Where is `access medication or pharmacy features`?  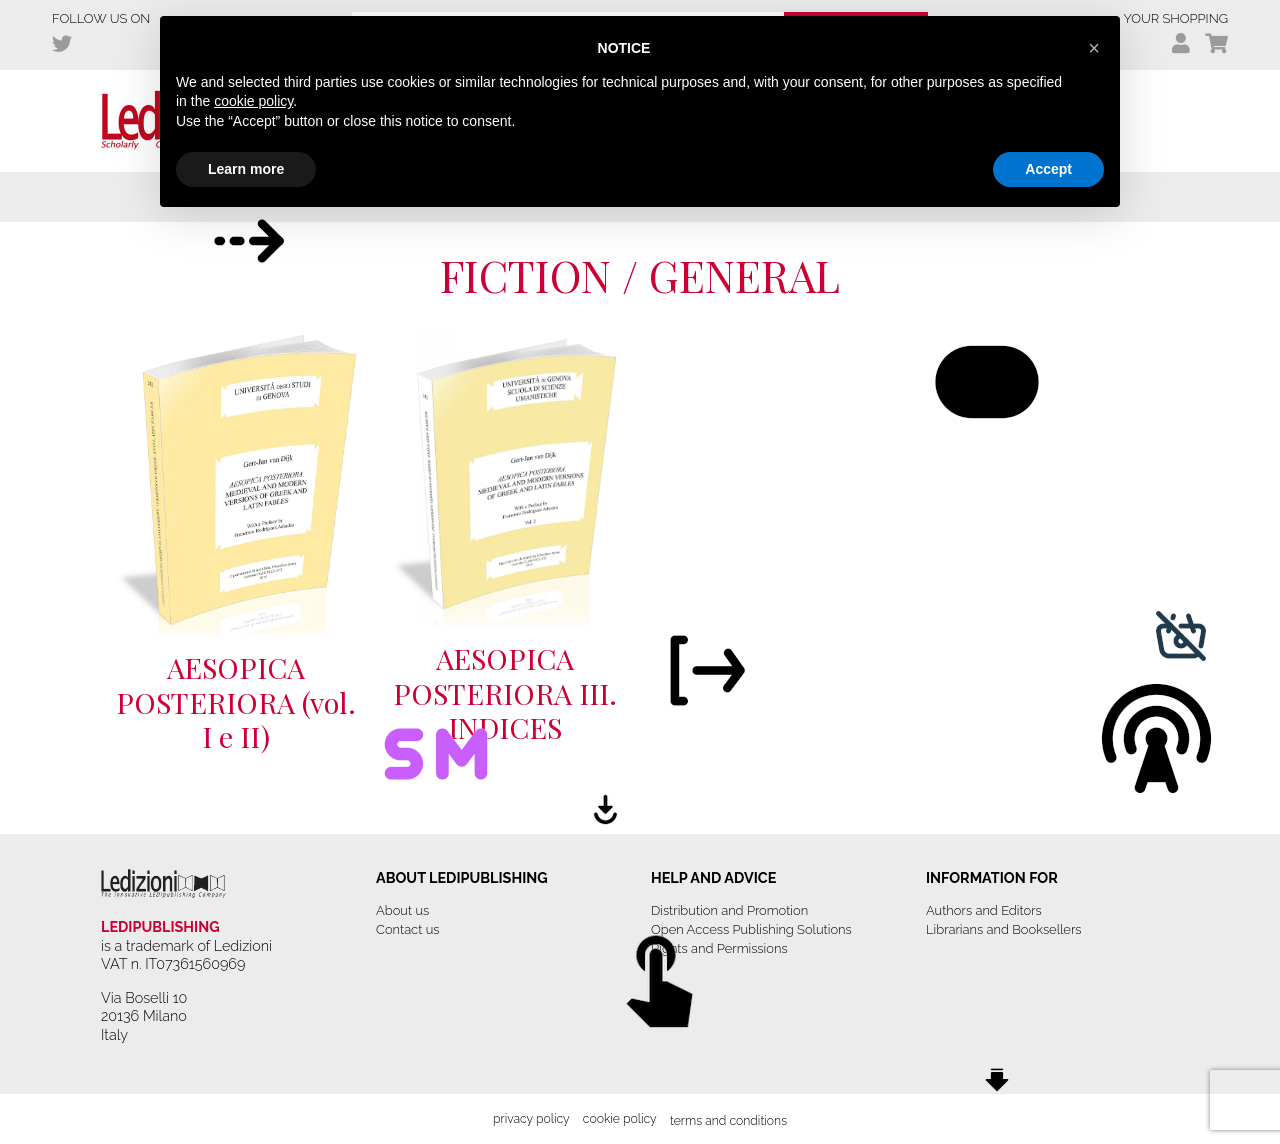
access medication or pharmacy features is located at coordinates (987, 382).